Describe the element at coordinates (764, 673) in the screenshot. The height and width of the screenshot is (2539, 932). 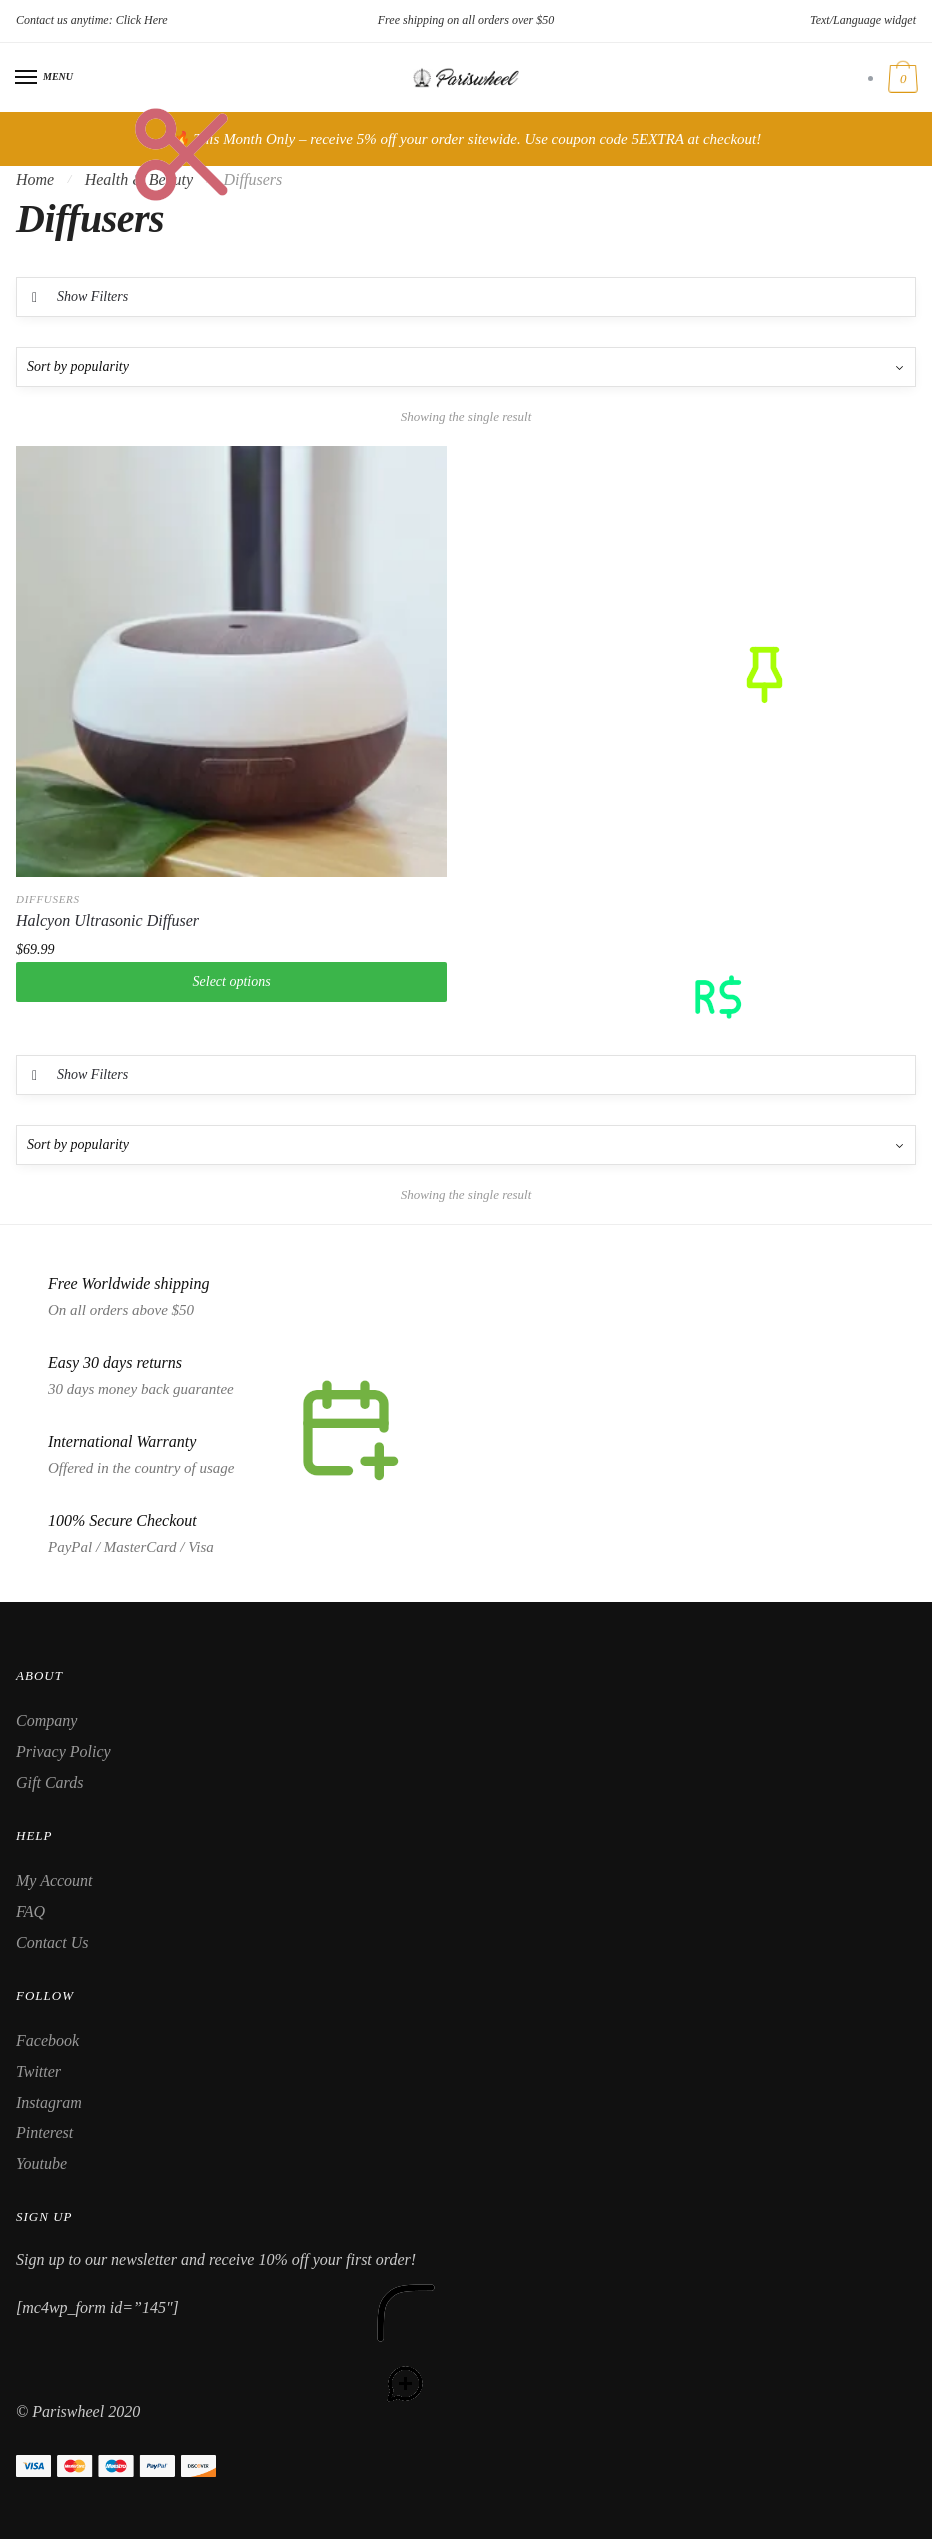
I see `pin this item to keep it visible` at that location.